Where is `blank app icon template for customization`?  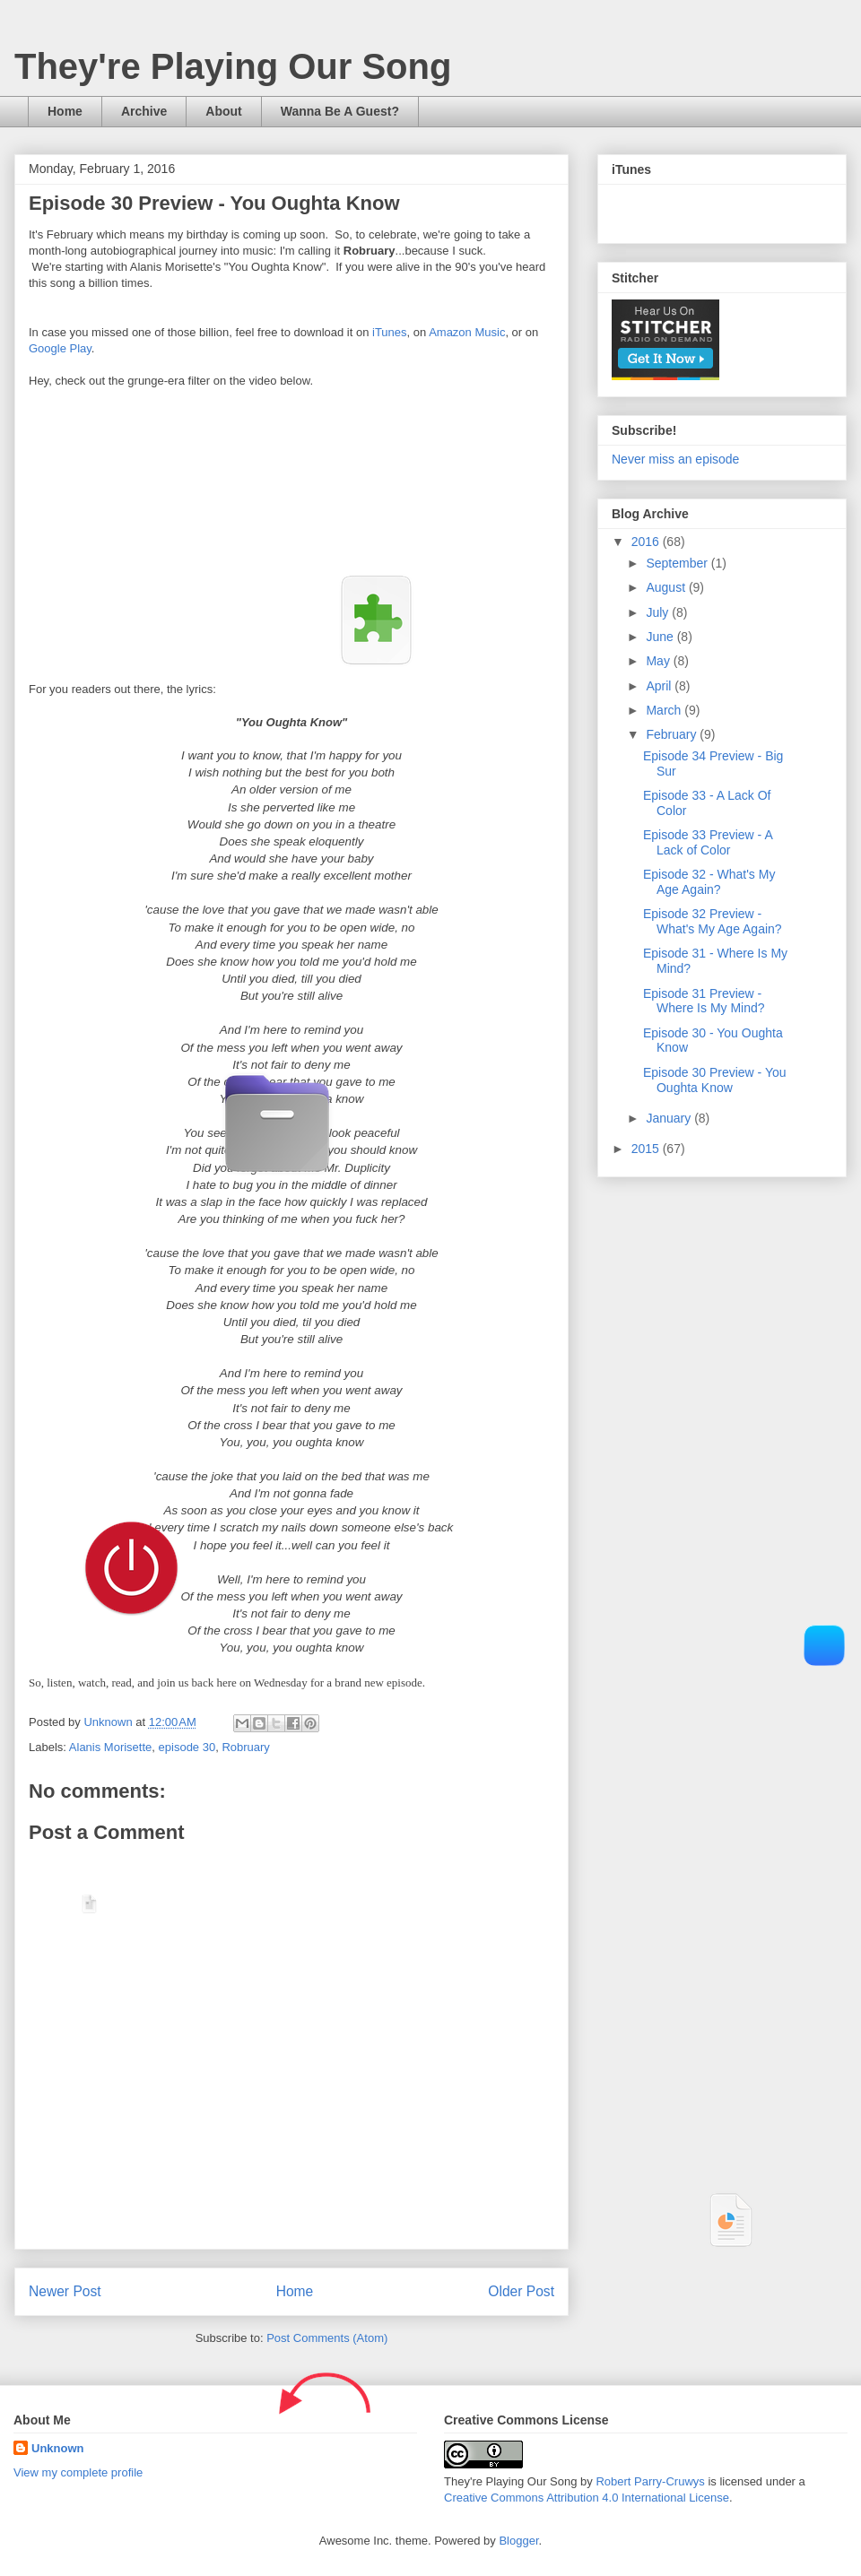 blank app icon template for customization is located at coordinates (824, 1645).